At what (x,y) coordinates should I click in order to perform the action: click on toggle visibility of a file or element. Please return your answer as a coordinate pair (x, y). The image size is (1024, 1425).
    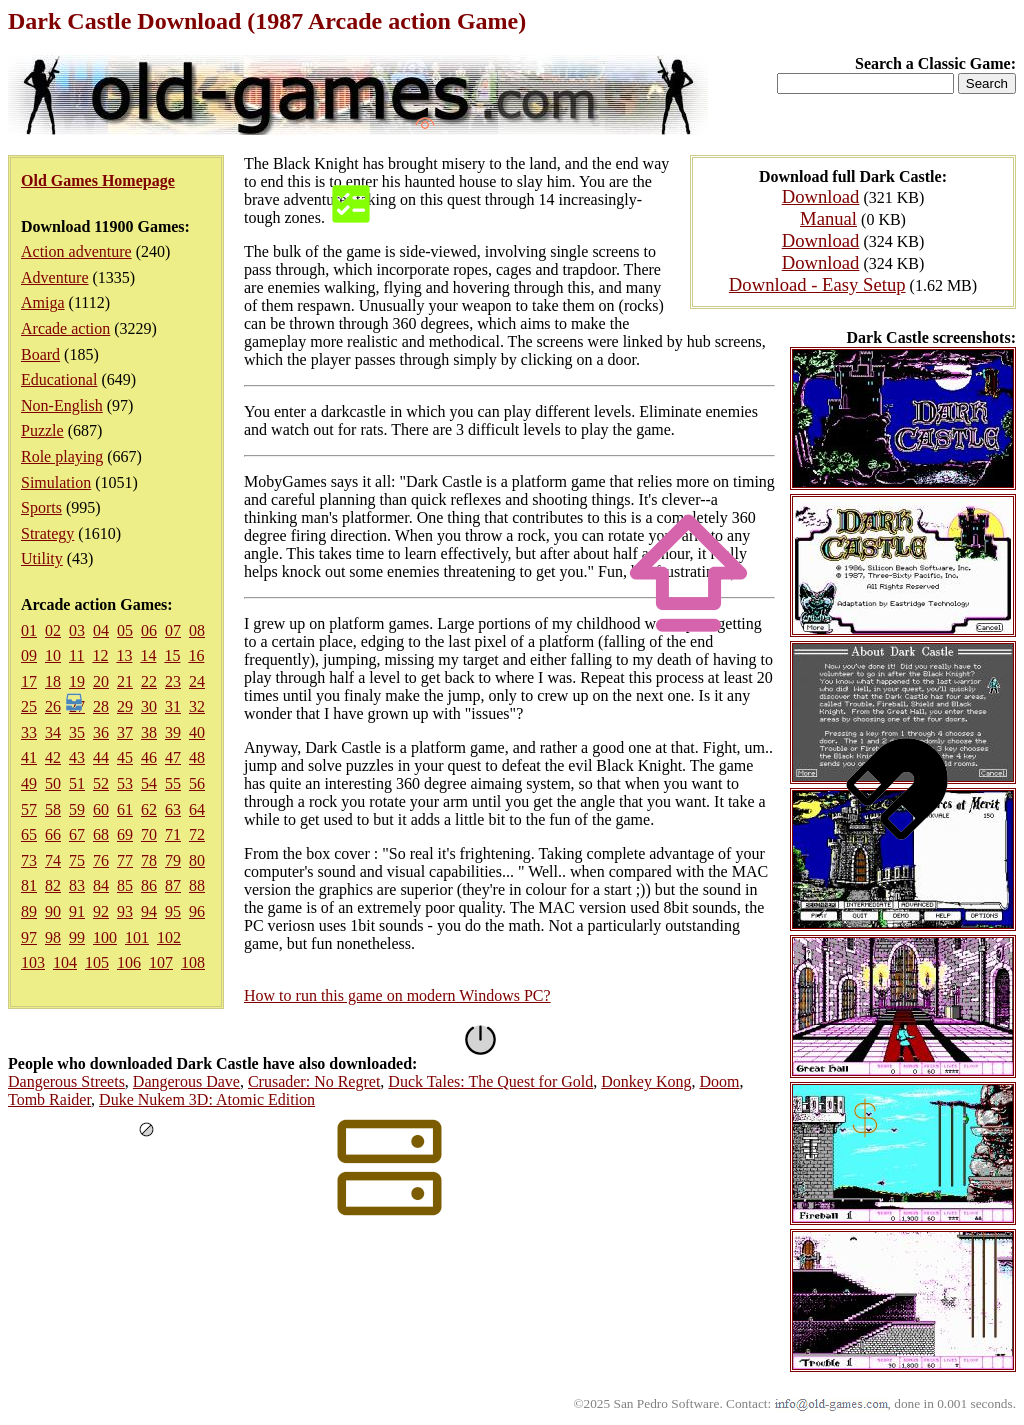
    Looking at the image, I should click on (425, 124).